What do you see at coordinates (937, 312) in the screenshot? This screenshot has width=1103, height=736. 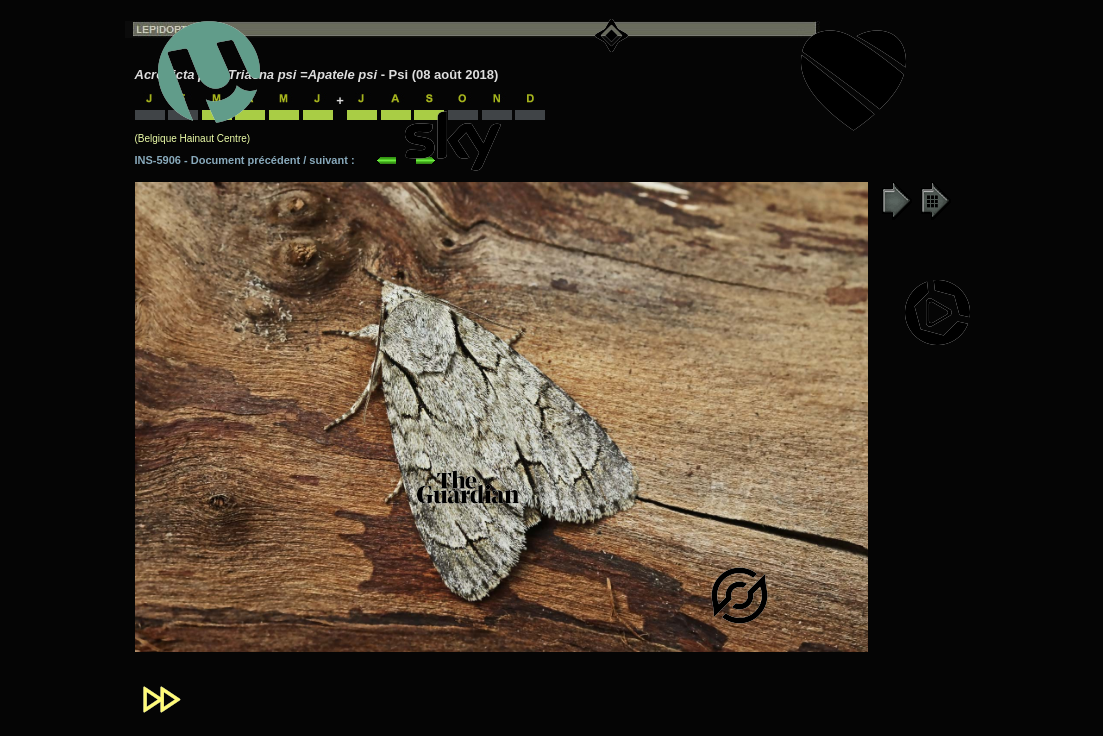 I see `gradle play publisher logo` at bounding box center [937, 312].